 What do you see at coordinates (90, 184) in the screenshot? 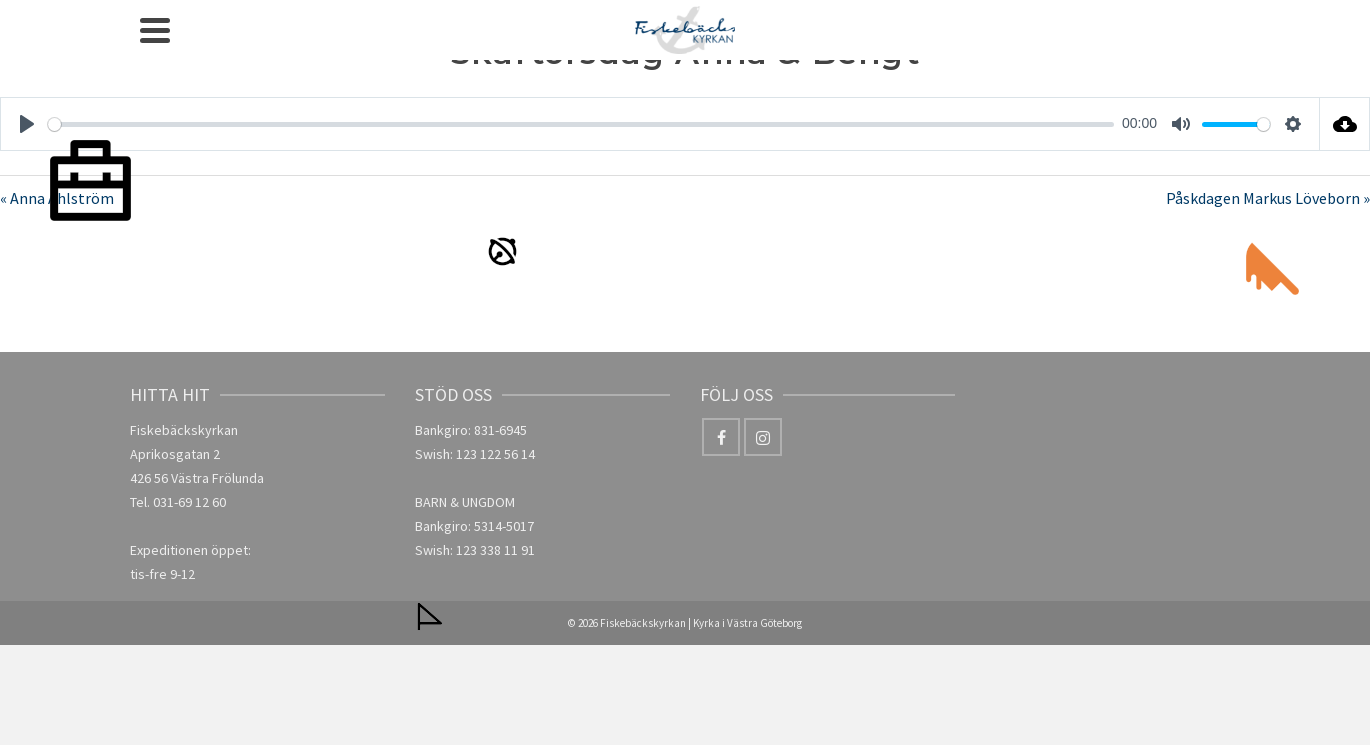
I see `access work or business documents` at bounding box center [90, 184].